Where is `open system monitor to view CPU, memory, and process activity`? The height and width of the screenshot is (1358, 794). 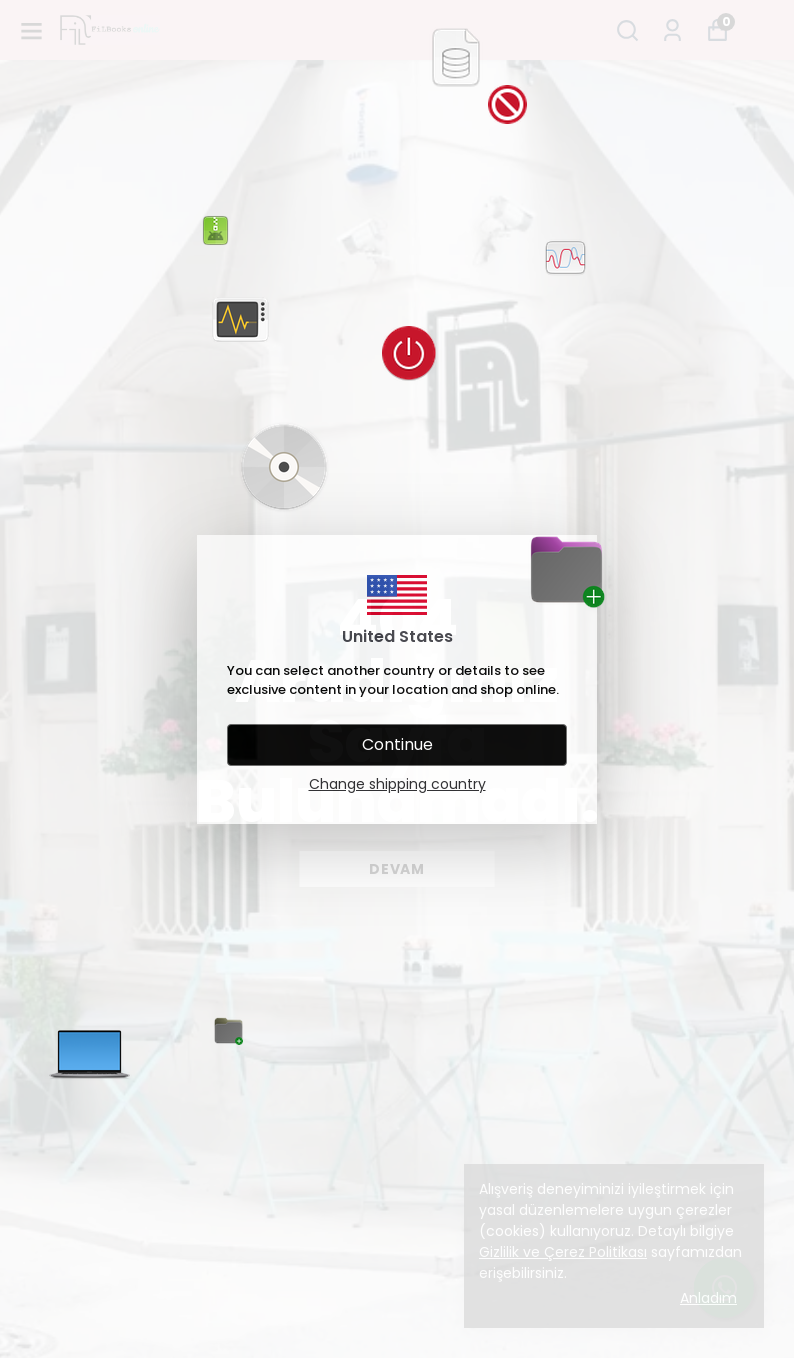
open system monitor to view CPU, memory, and process activity is located at coordinates (240, 319).